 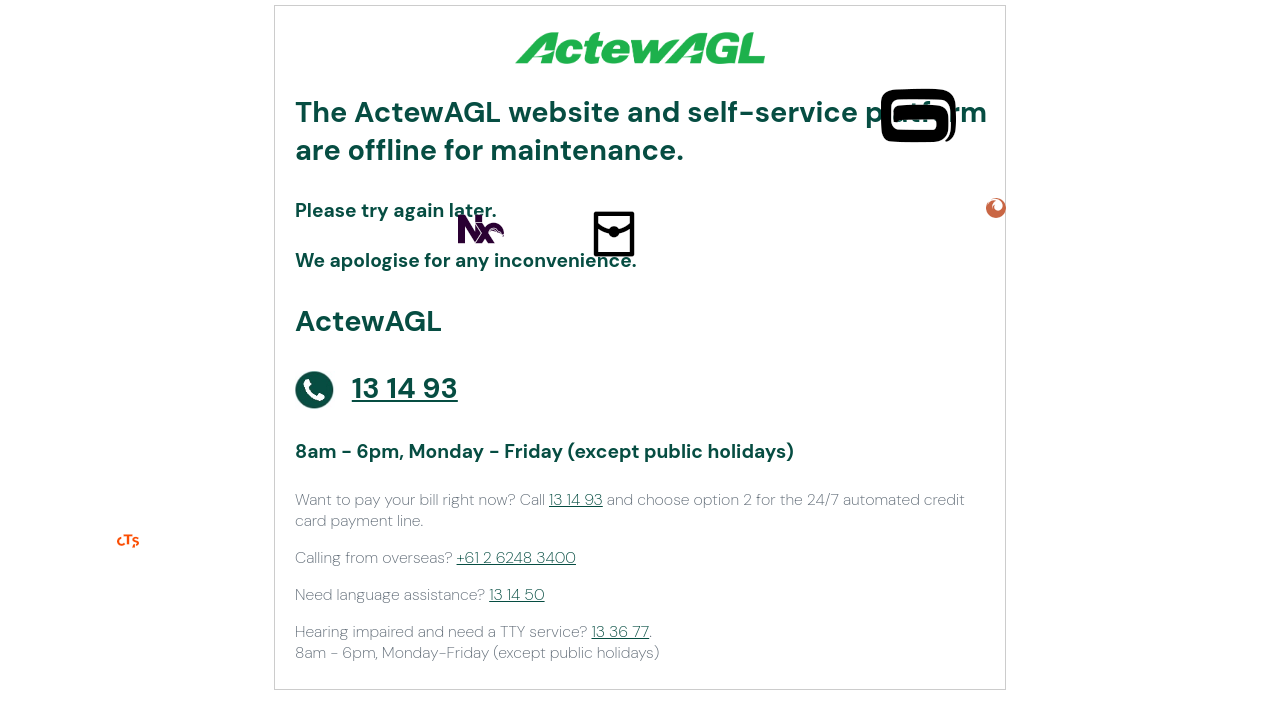 What do you see at coordinates (128, 541) in the screenshot?
I see `CTS corporation logo` at bounding box center [128, 541].